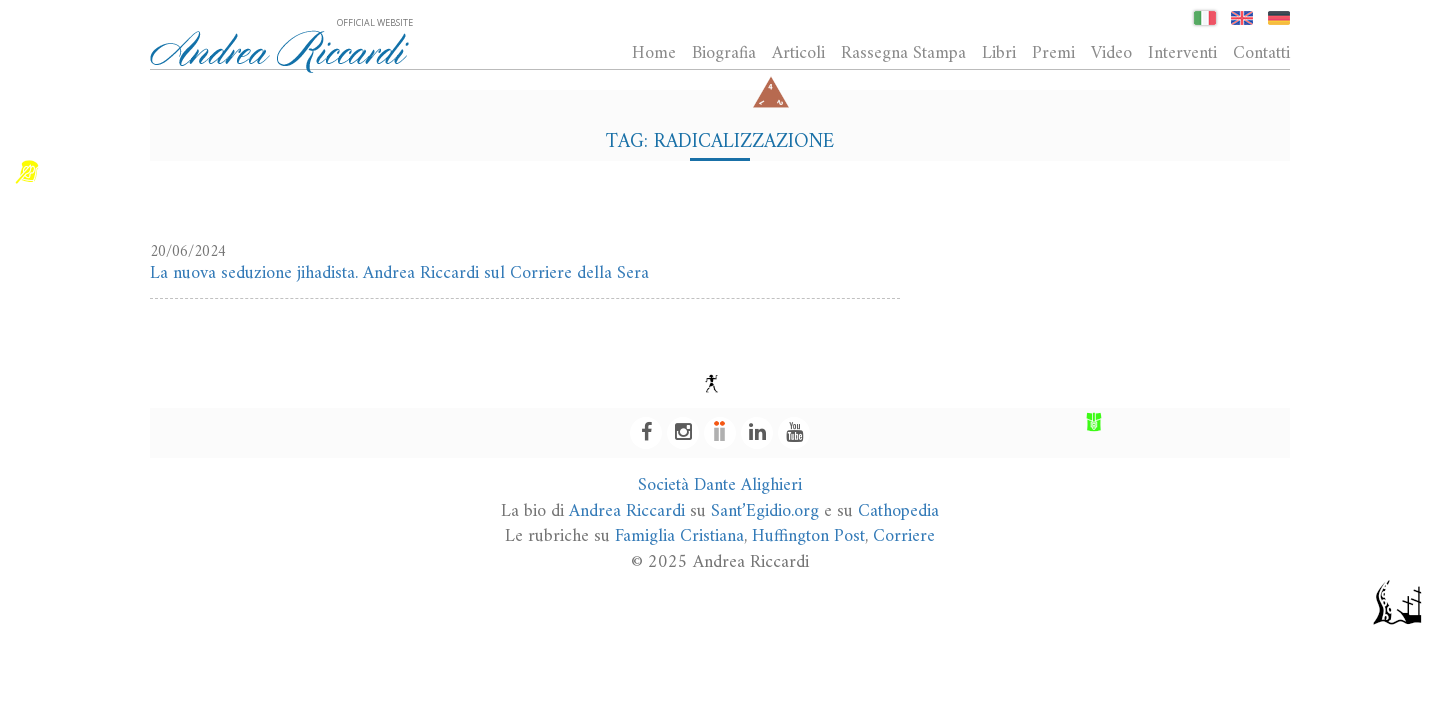 The image size is (1440, 720). What do you see at coordinates (711, 383) in the screenshot?
I see `select egyptian or ancient egypt theme` at bounding box center [711, 383].